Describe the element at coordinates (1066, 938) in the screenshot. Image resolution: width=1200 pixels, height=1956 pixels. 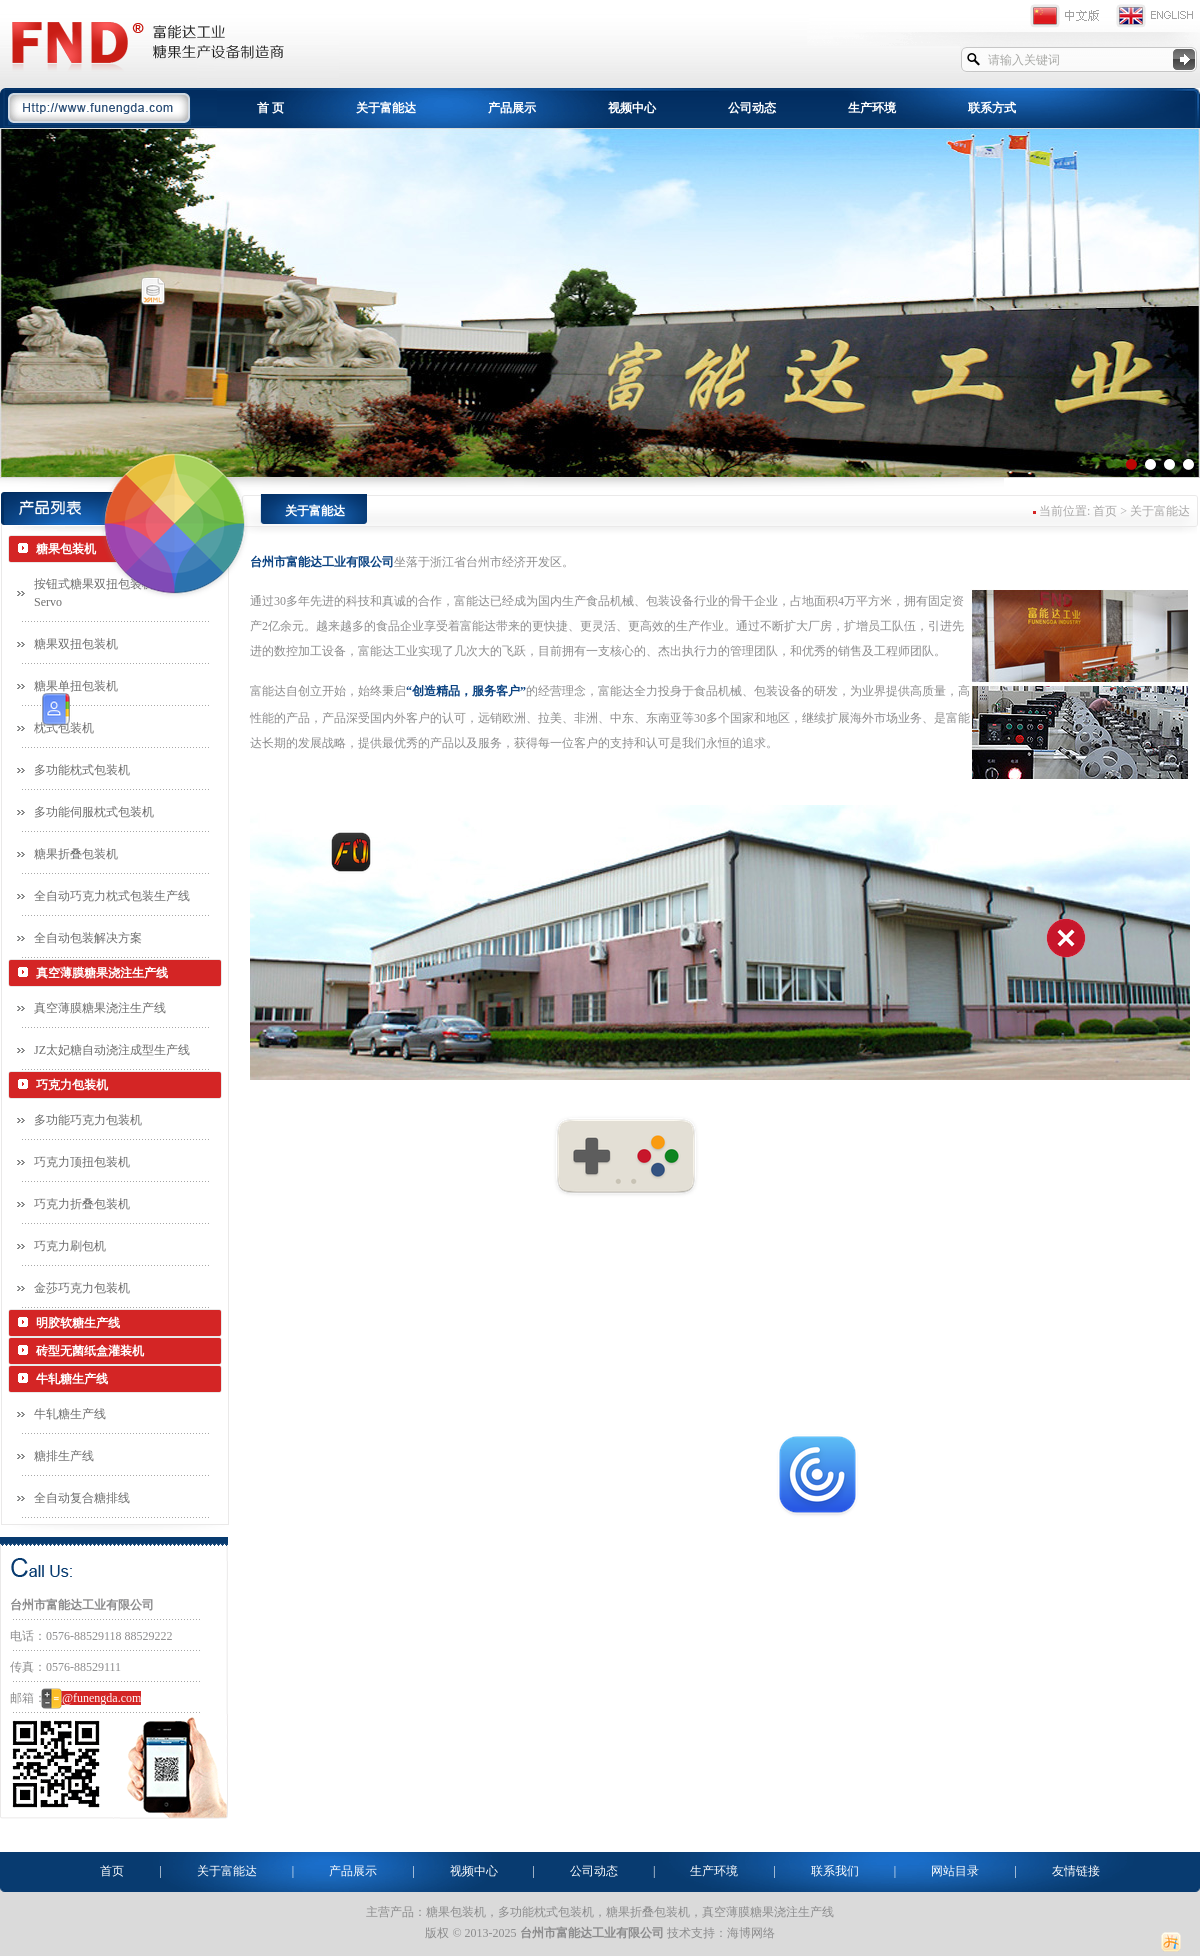
I see `cancel or close the current action` at that location.